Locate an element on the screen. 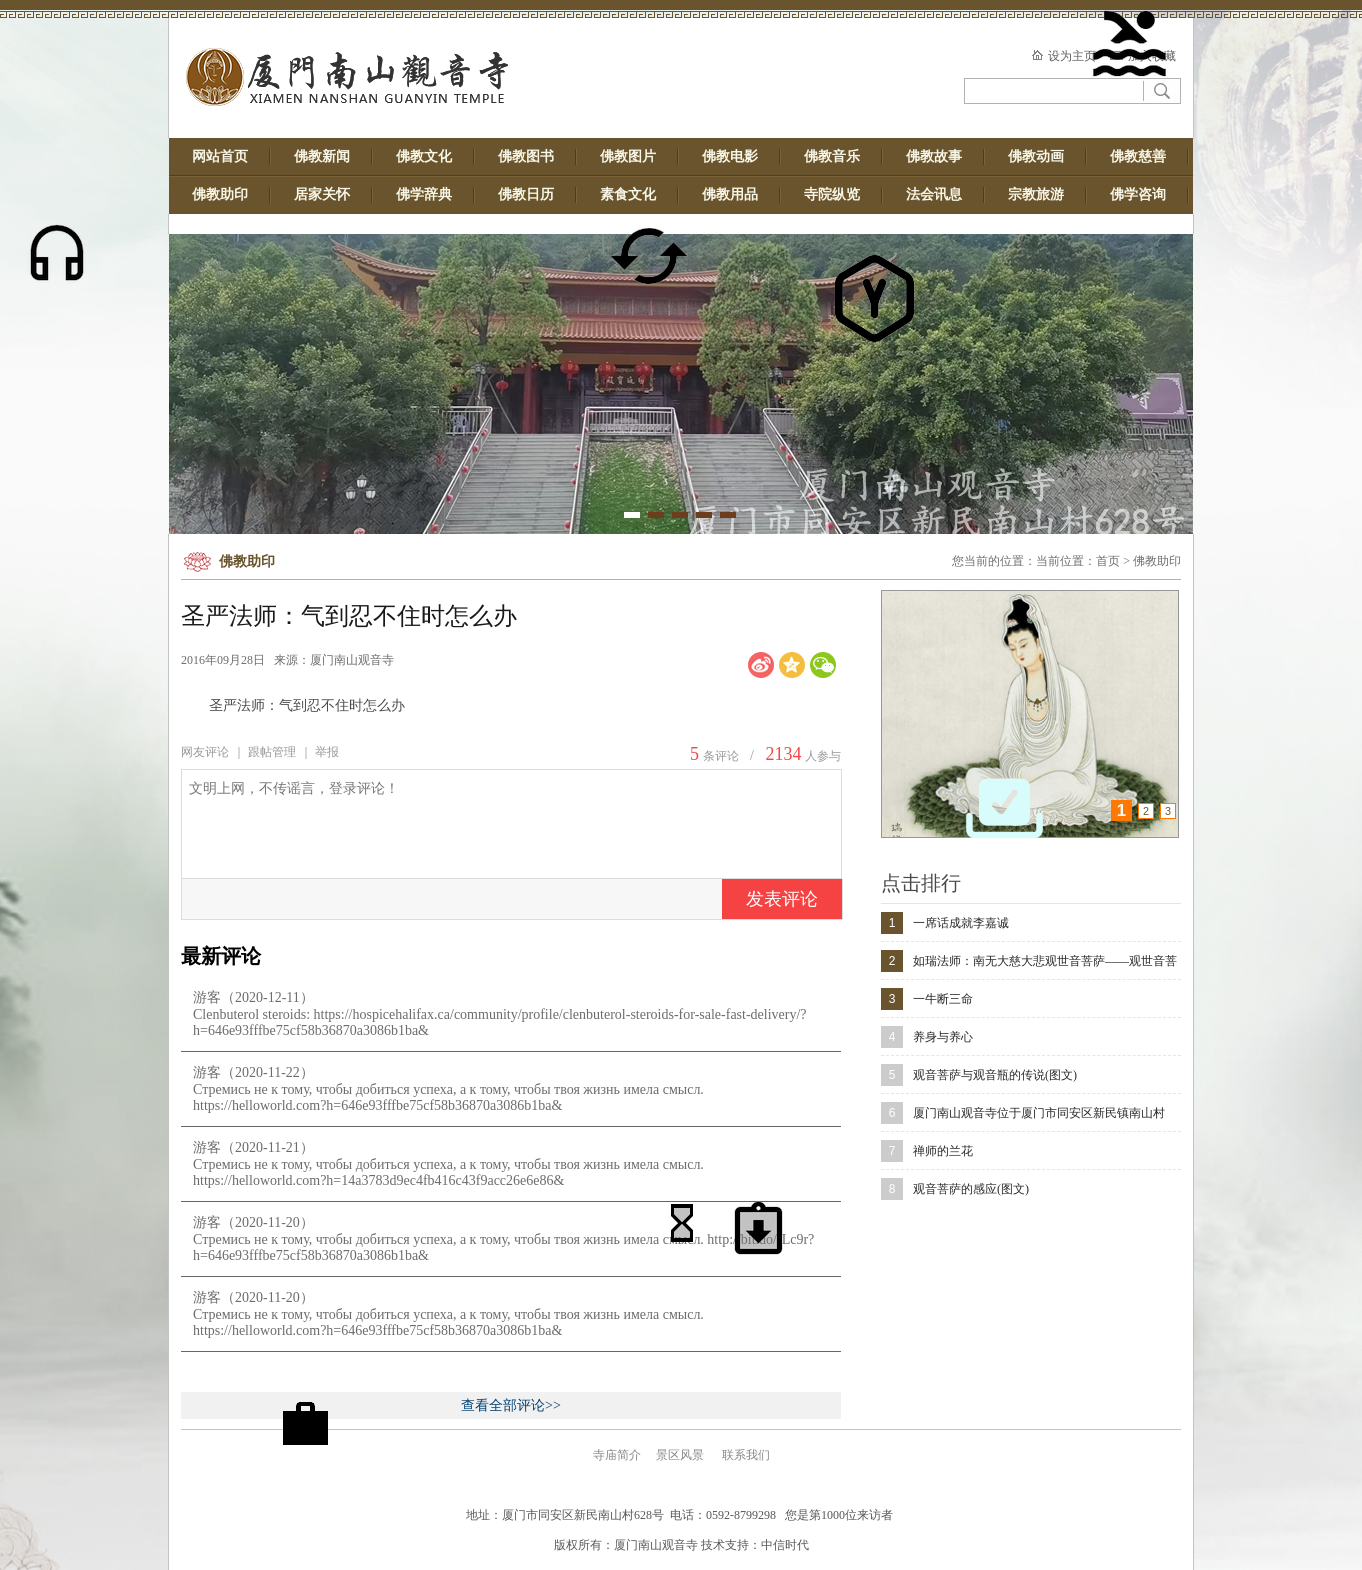 The image size is (1362, 1570). refresh or reload content is located at coordinates (649, 256).